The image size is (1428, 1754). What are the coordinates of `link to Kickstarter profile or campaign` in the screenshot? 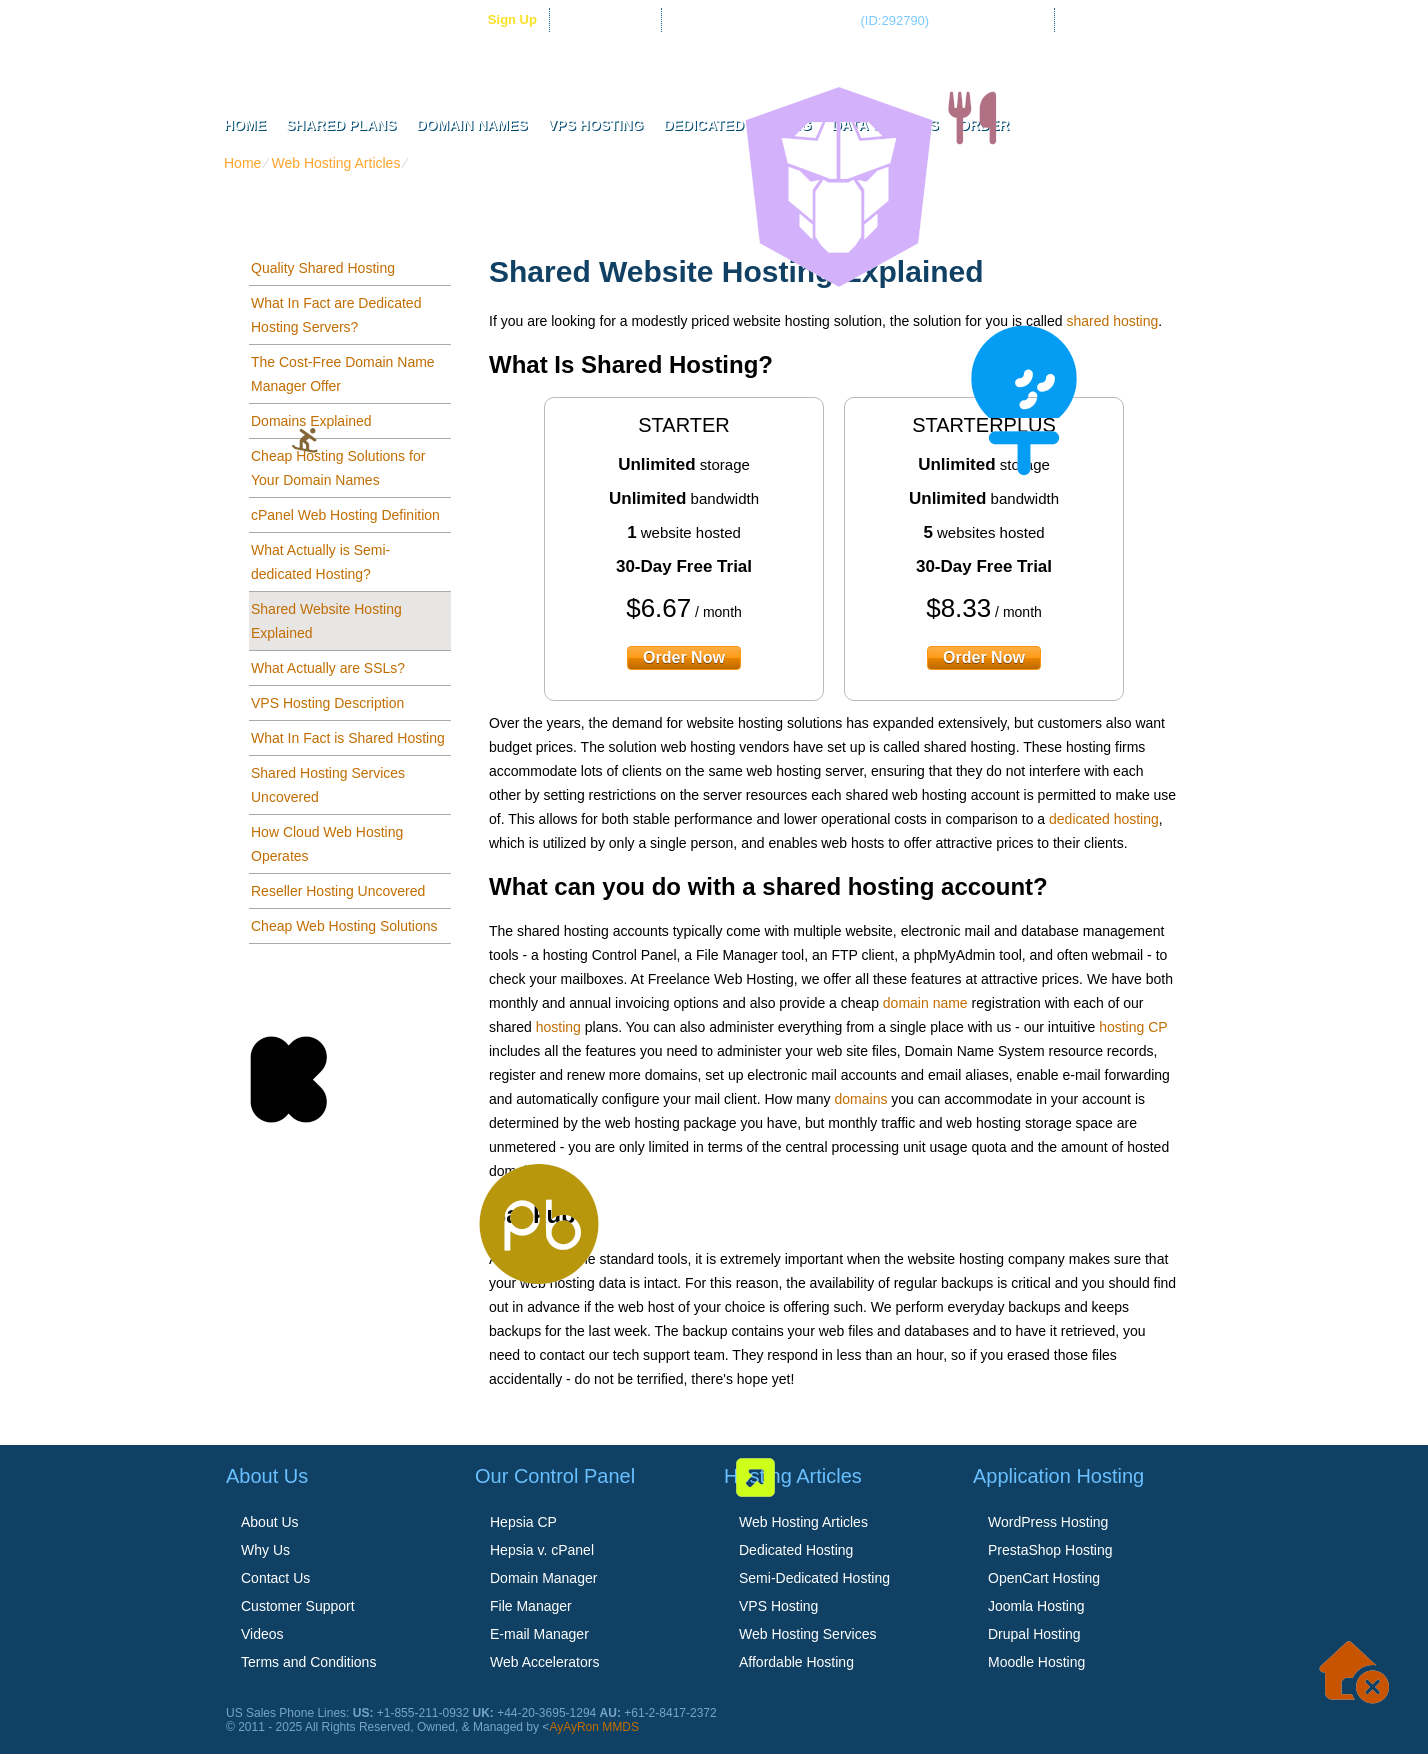 It's located at (287, 1079).